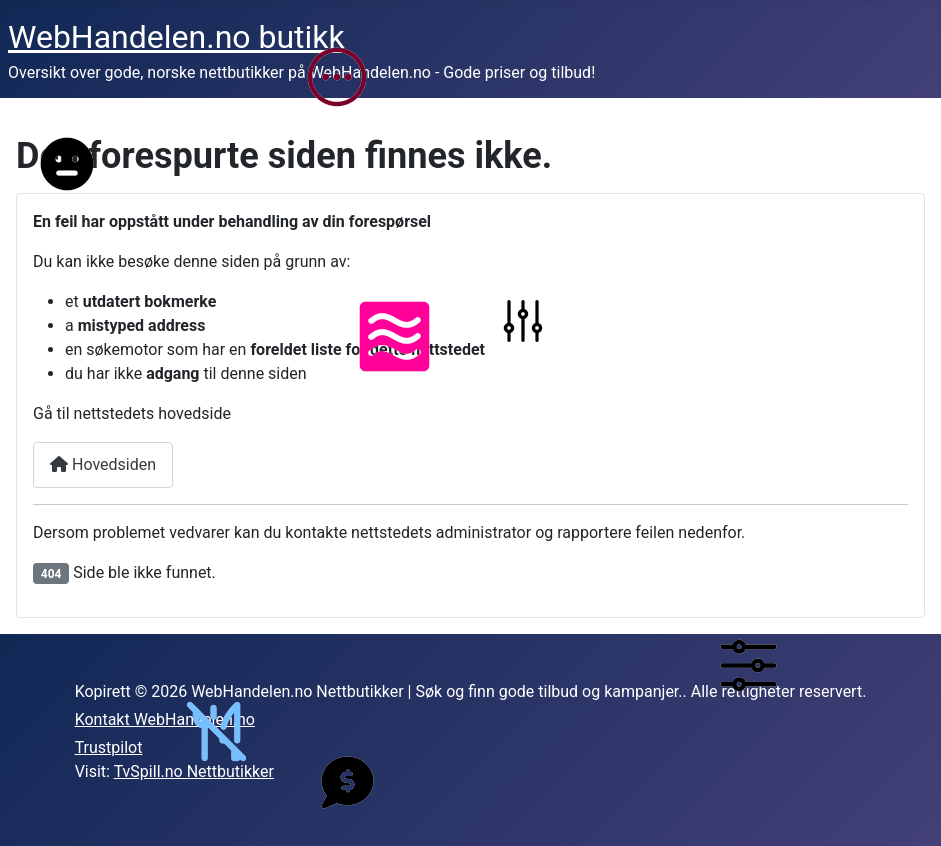 This screenshot has width=941, height=846. What do you see at coordinates (523, 321) in the screenshot?
I see `adjust settings or preferences` at bounding box center [523, 321].